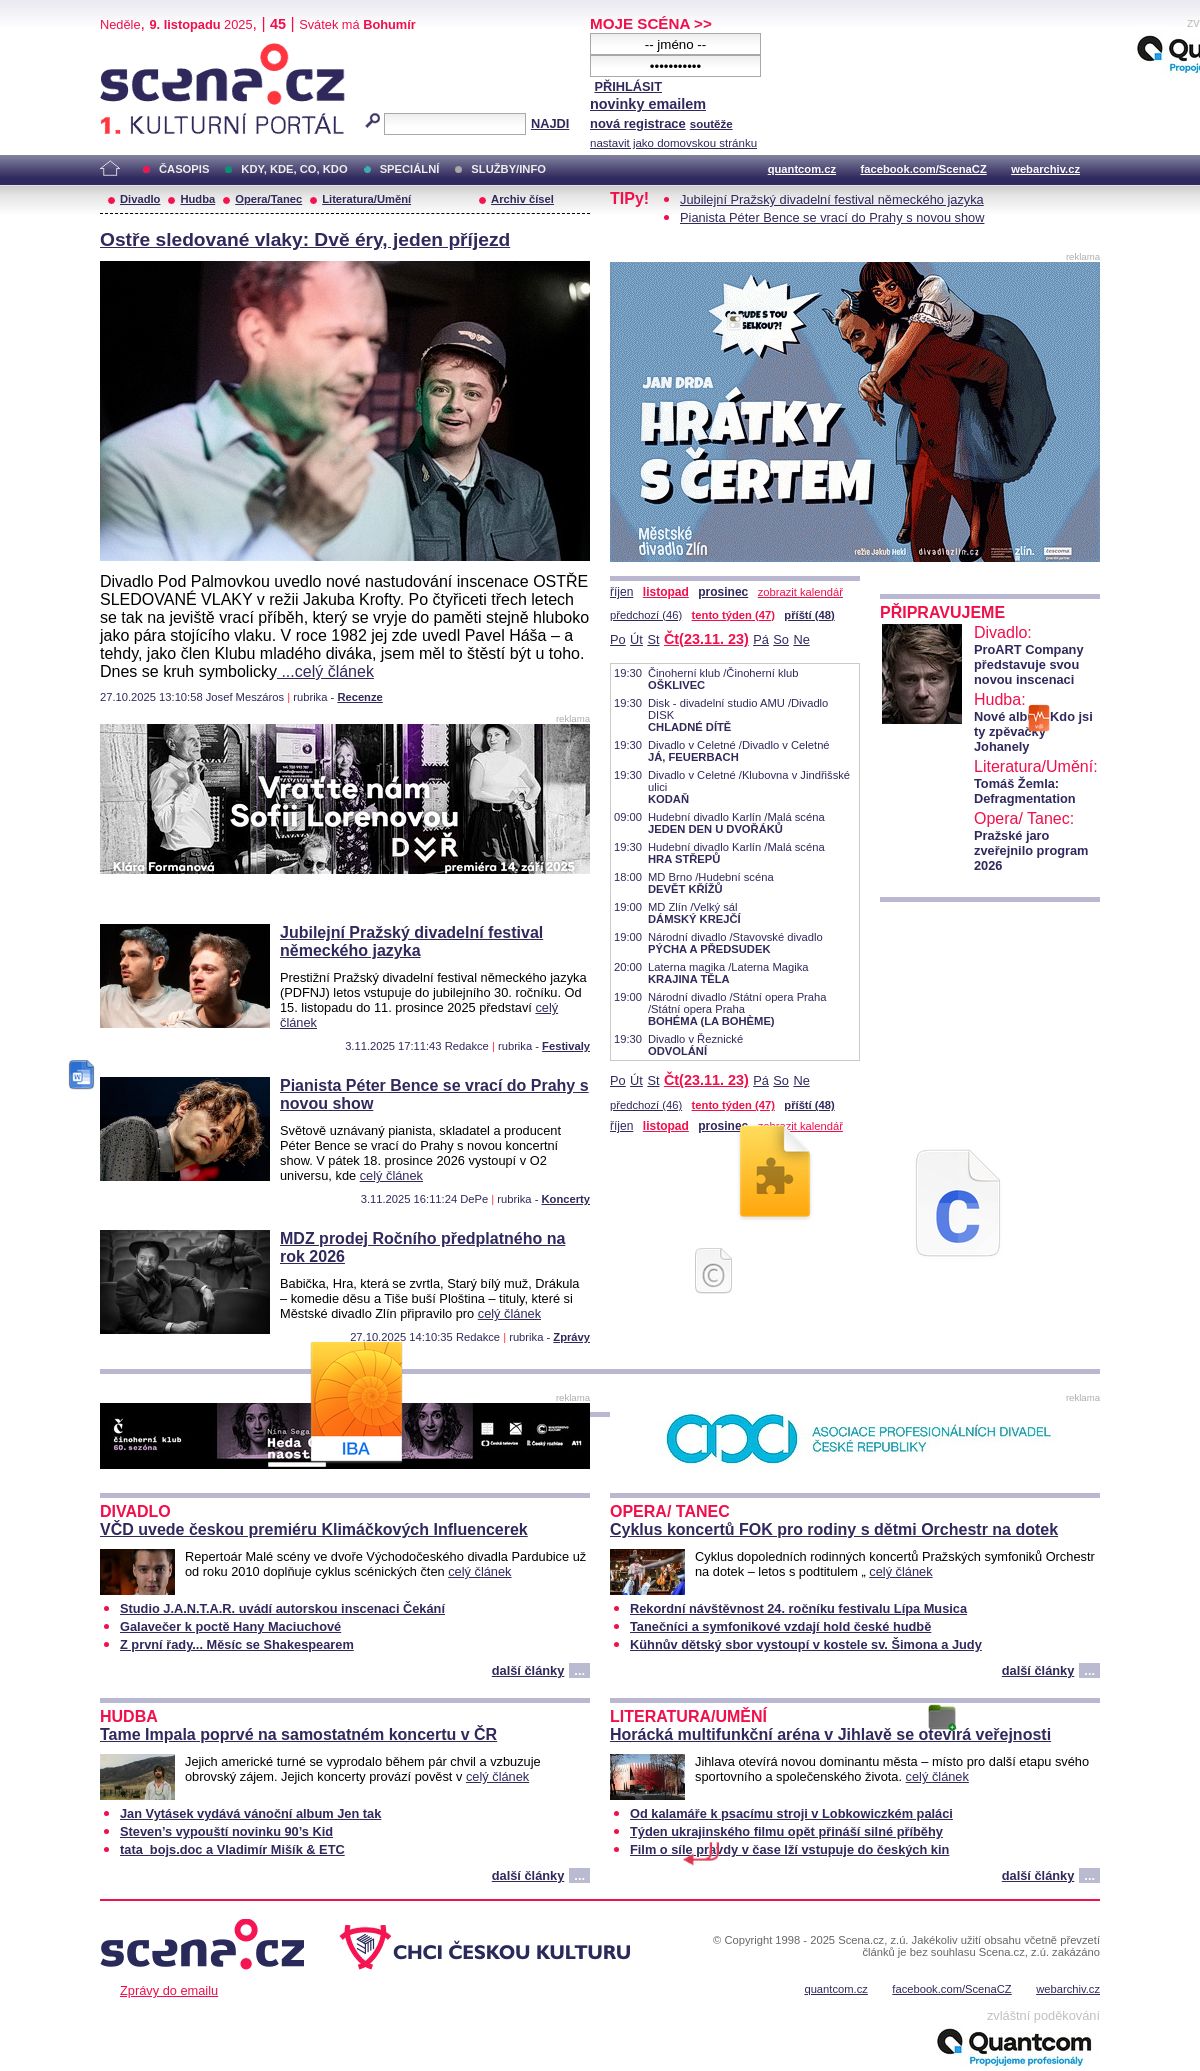  What do you see at coordinates (958, 1203) in the screenshot?
I see `a C programming language source file` at bounding box center [958, 1203].